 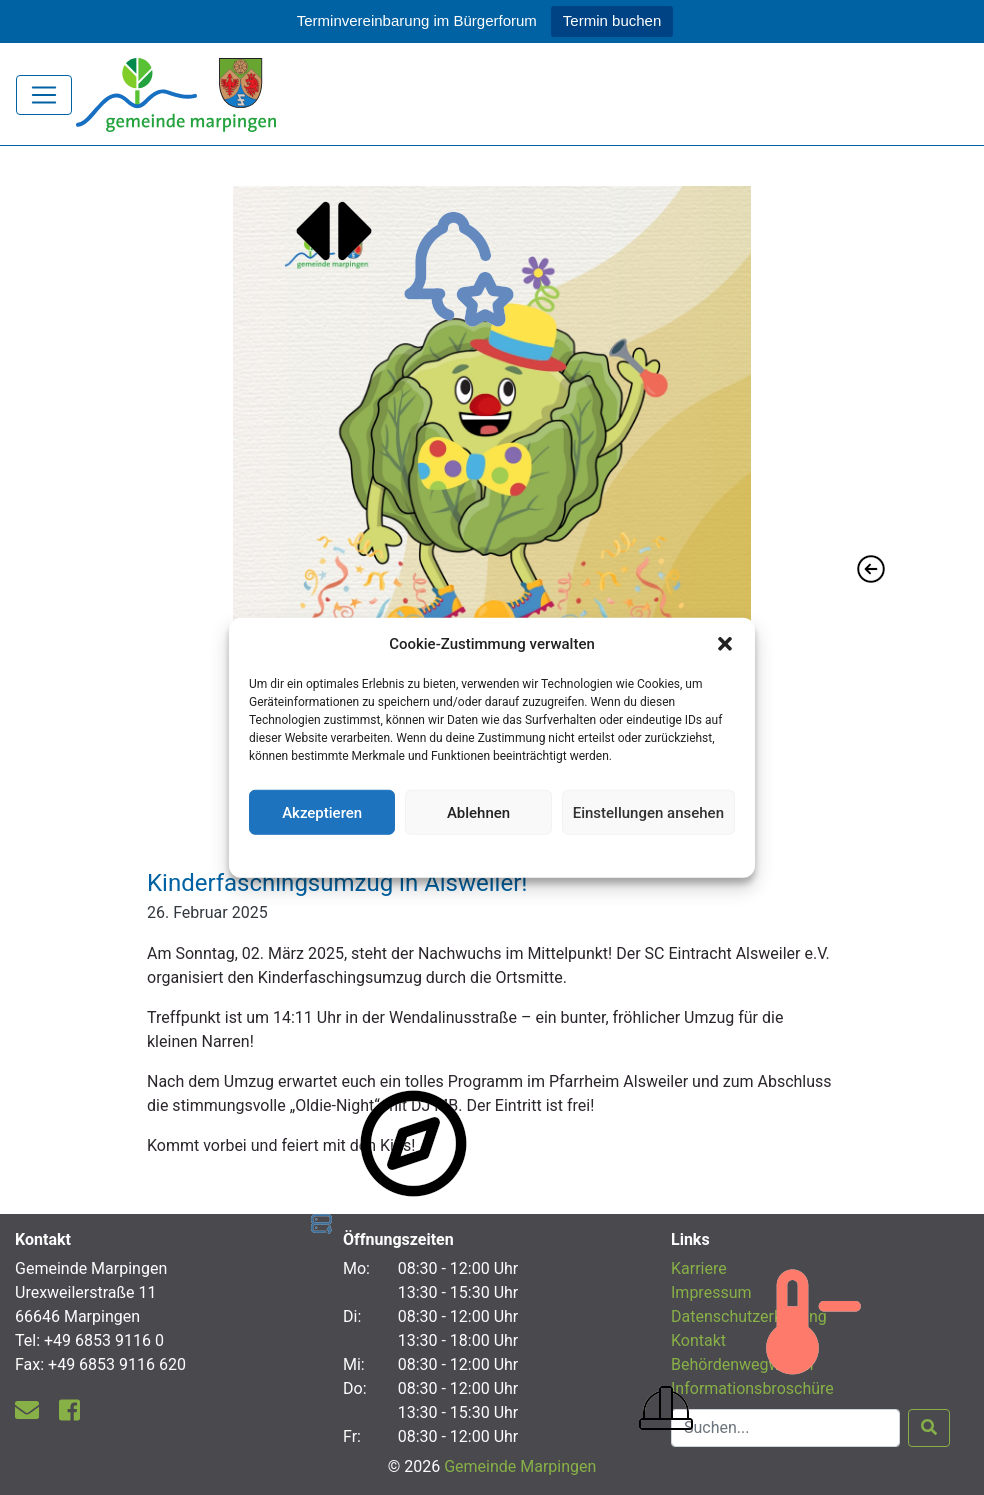 What do you see at coordinates (803, 1322) in the screenshot?
I see `decrease temperature setting` at bounding box center [803, 1322].